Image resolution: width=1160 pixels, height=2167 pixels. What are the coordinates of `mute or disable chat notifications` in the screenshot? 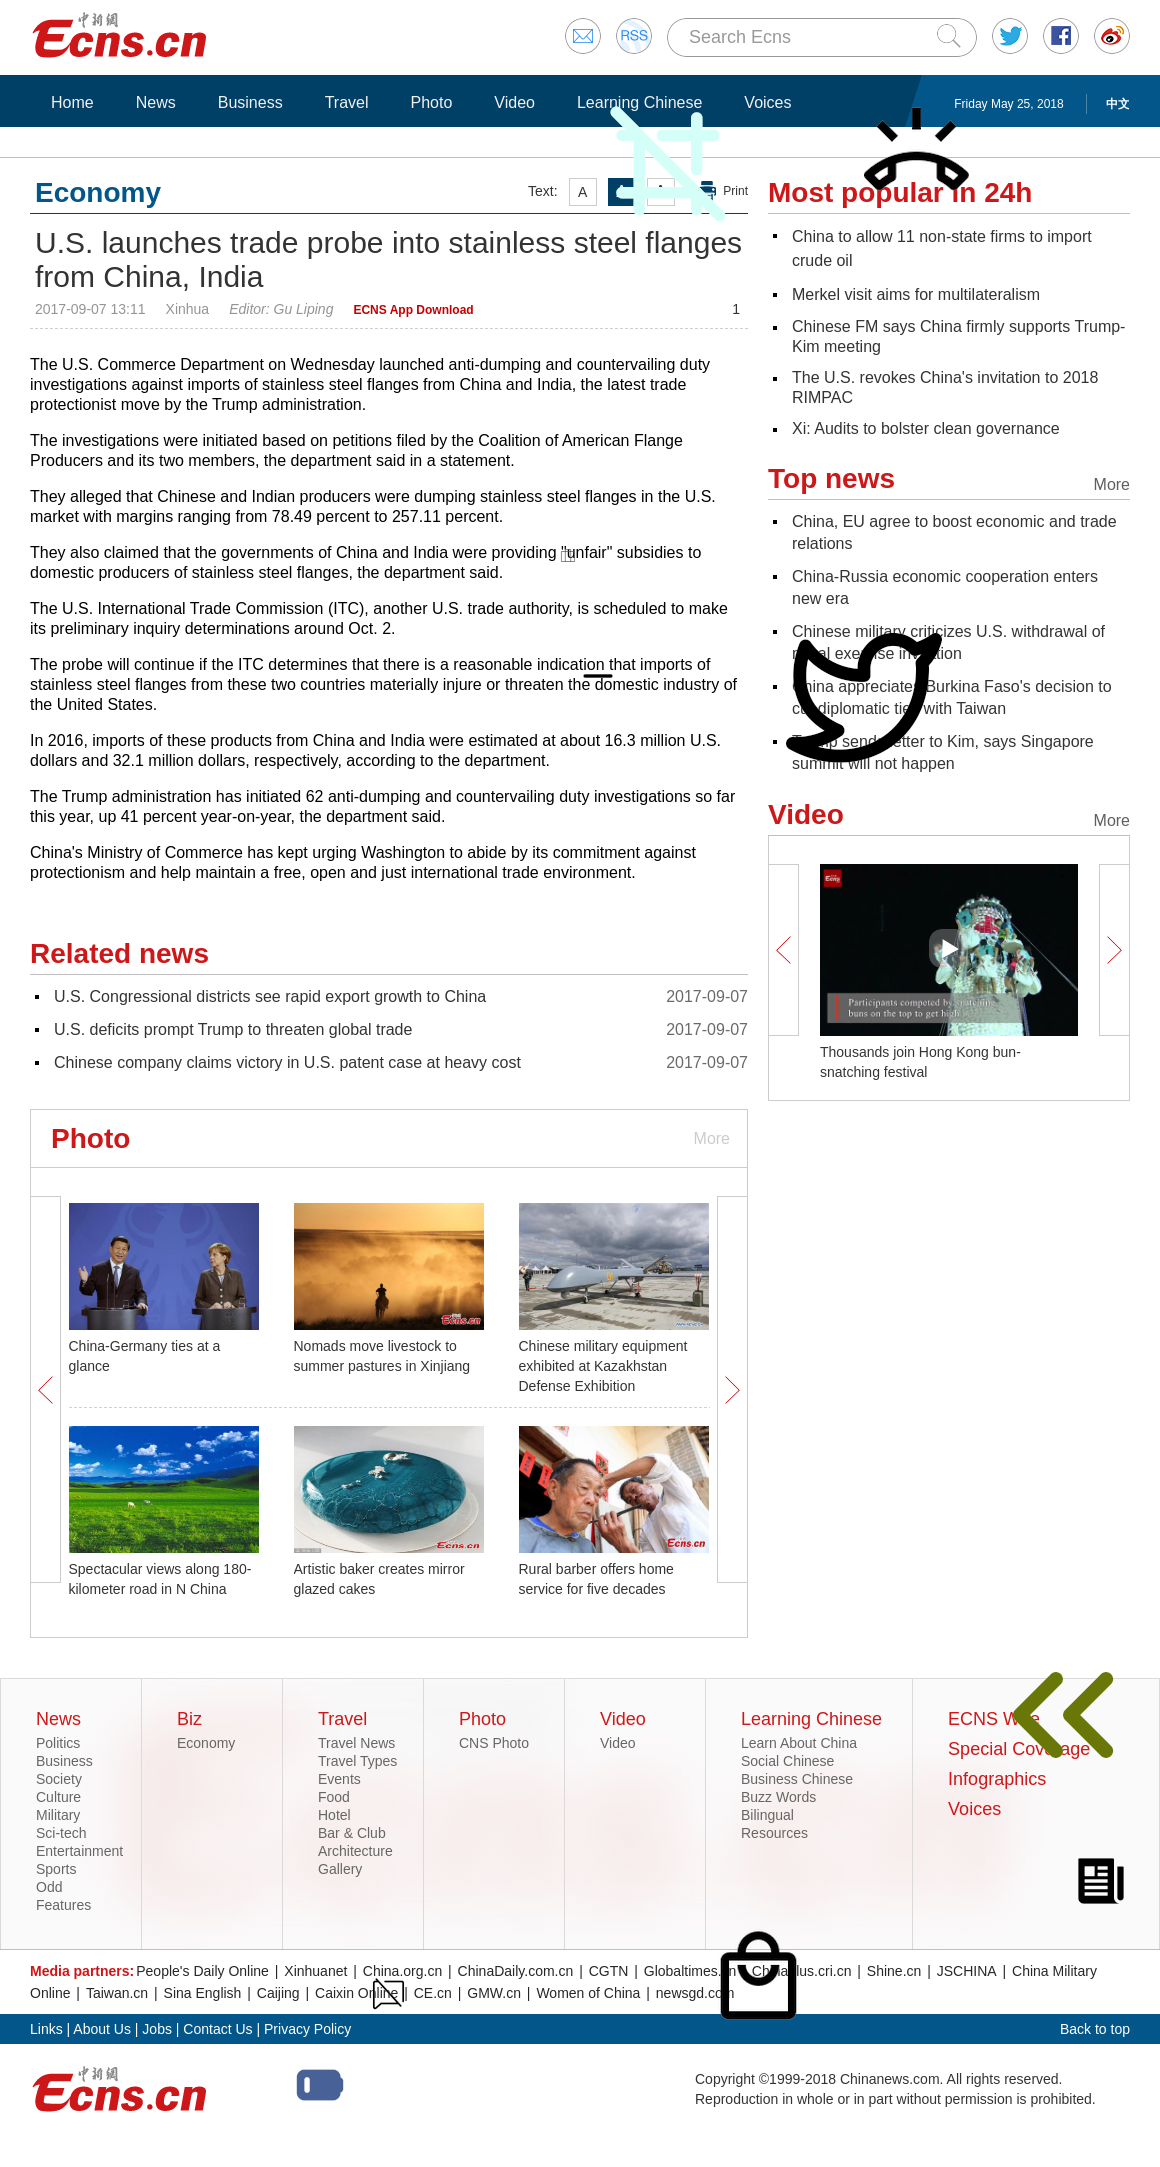 It's located at (388, 1992).